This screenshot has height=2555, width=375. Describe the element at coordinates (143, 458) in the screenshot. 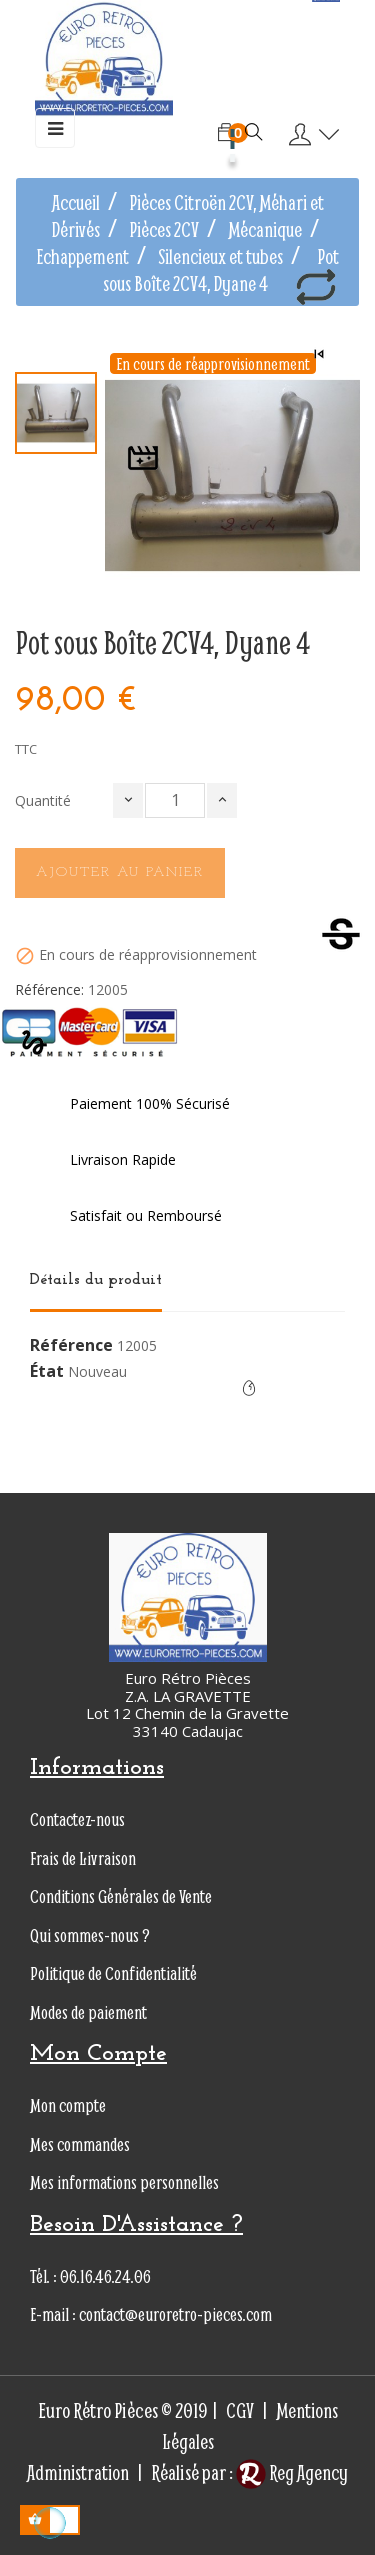

I see `apply filters or effects to a video` at that location.